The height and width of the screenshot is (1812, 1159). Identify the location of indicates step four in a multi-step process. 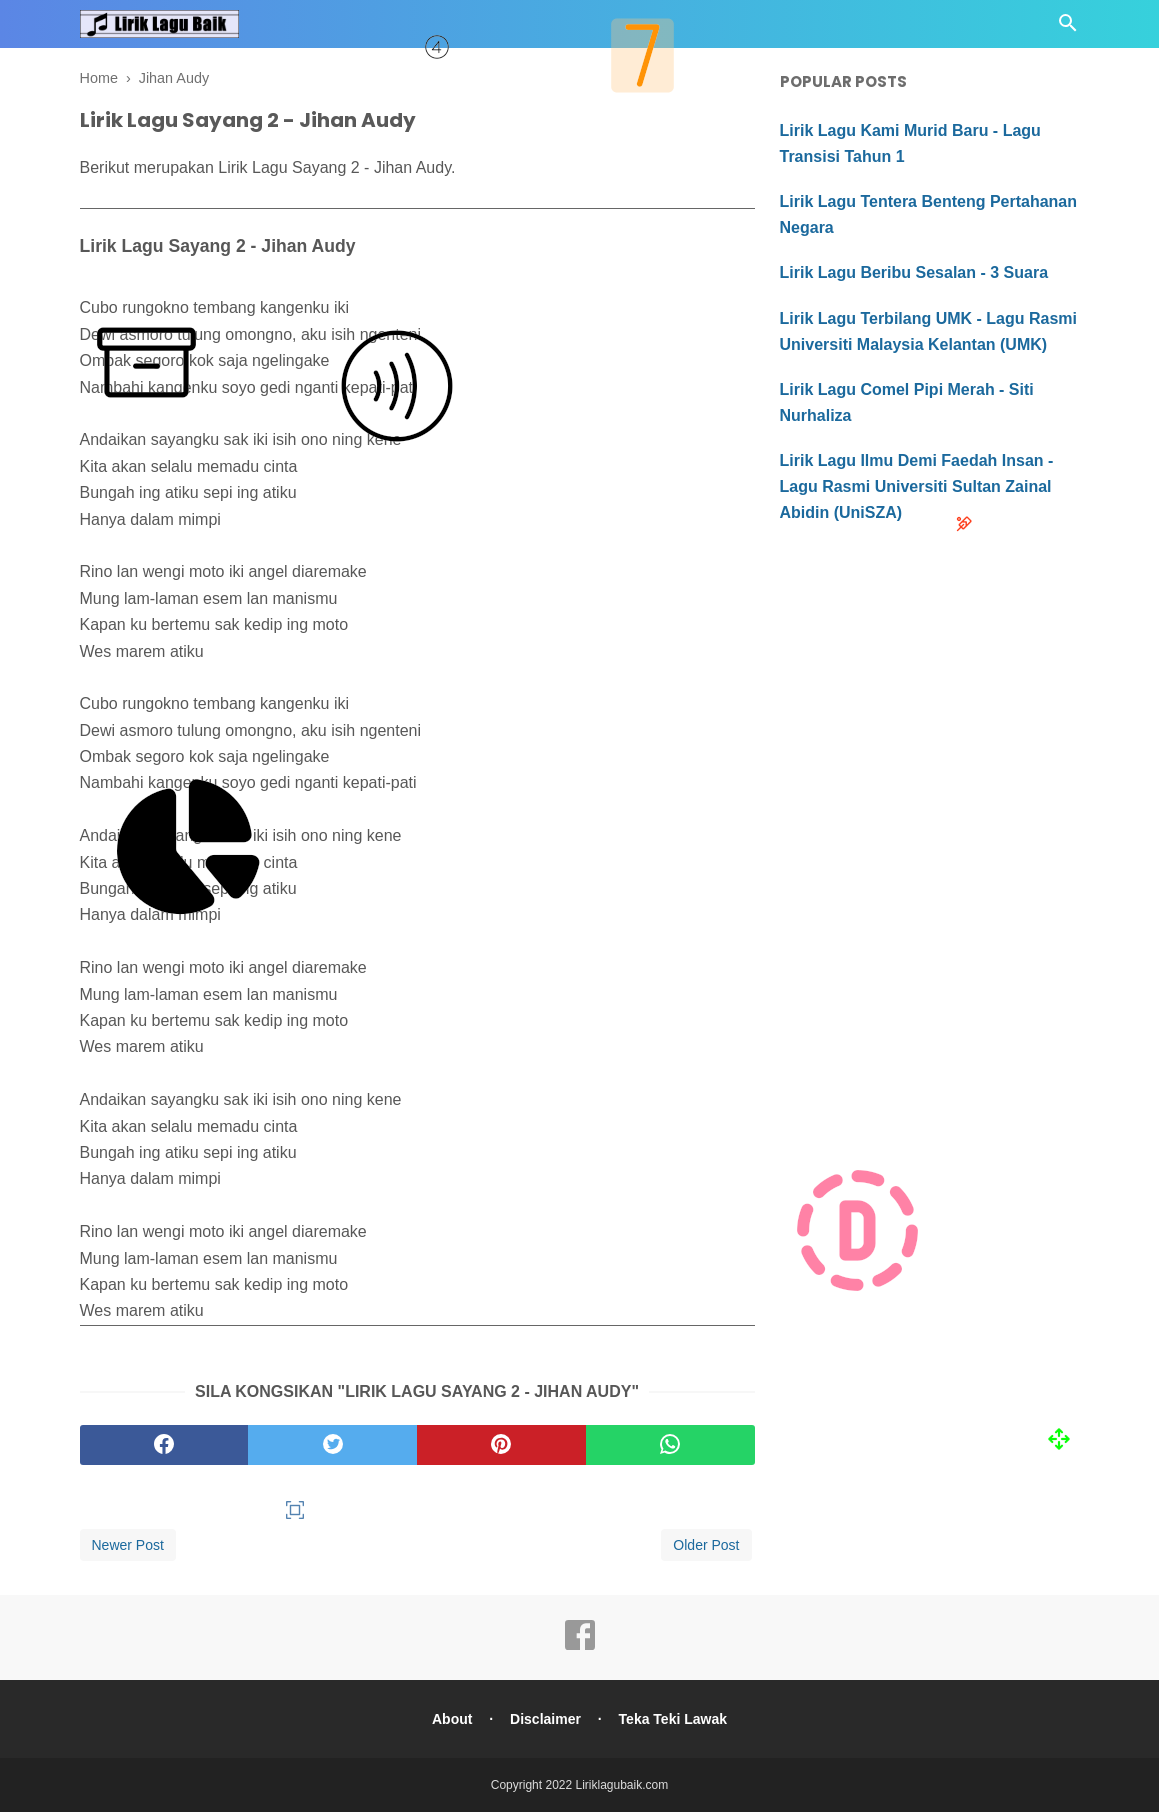
(437, 47).